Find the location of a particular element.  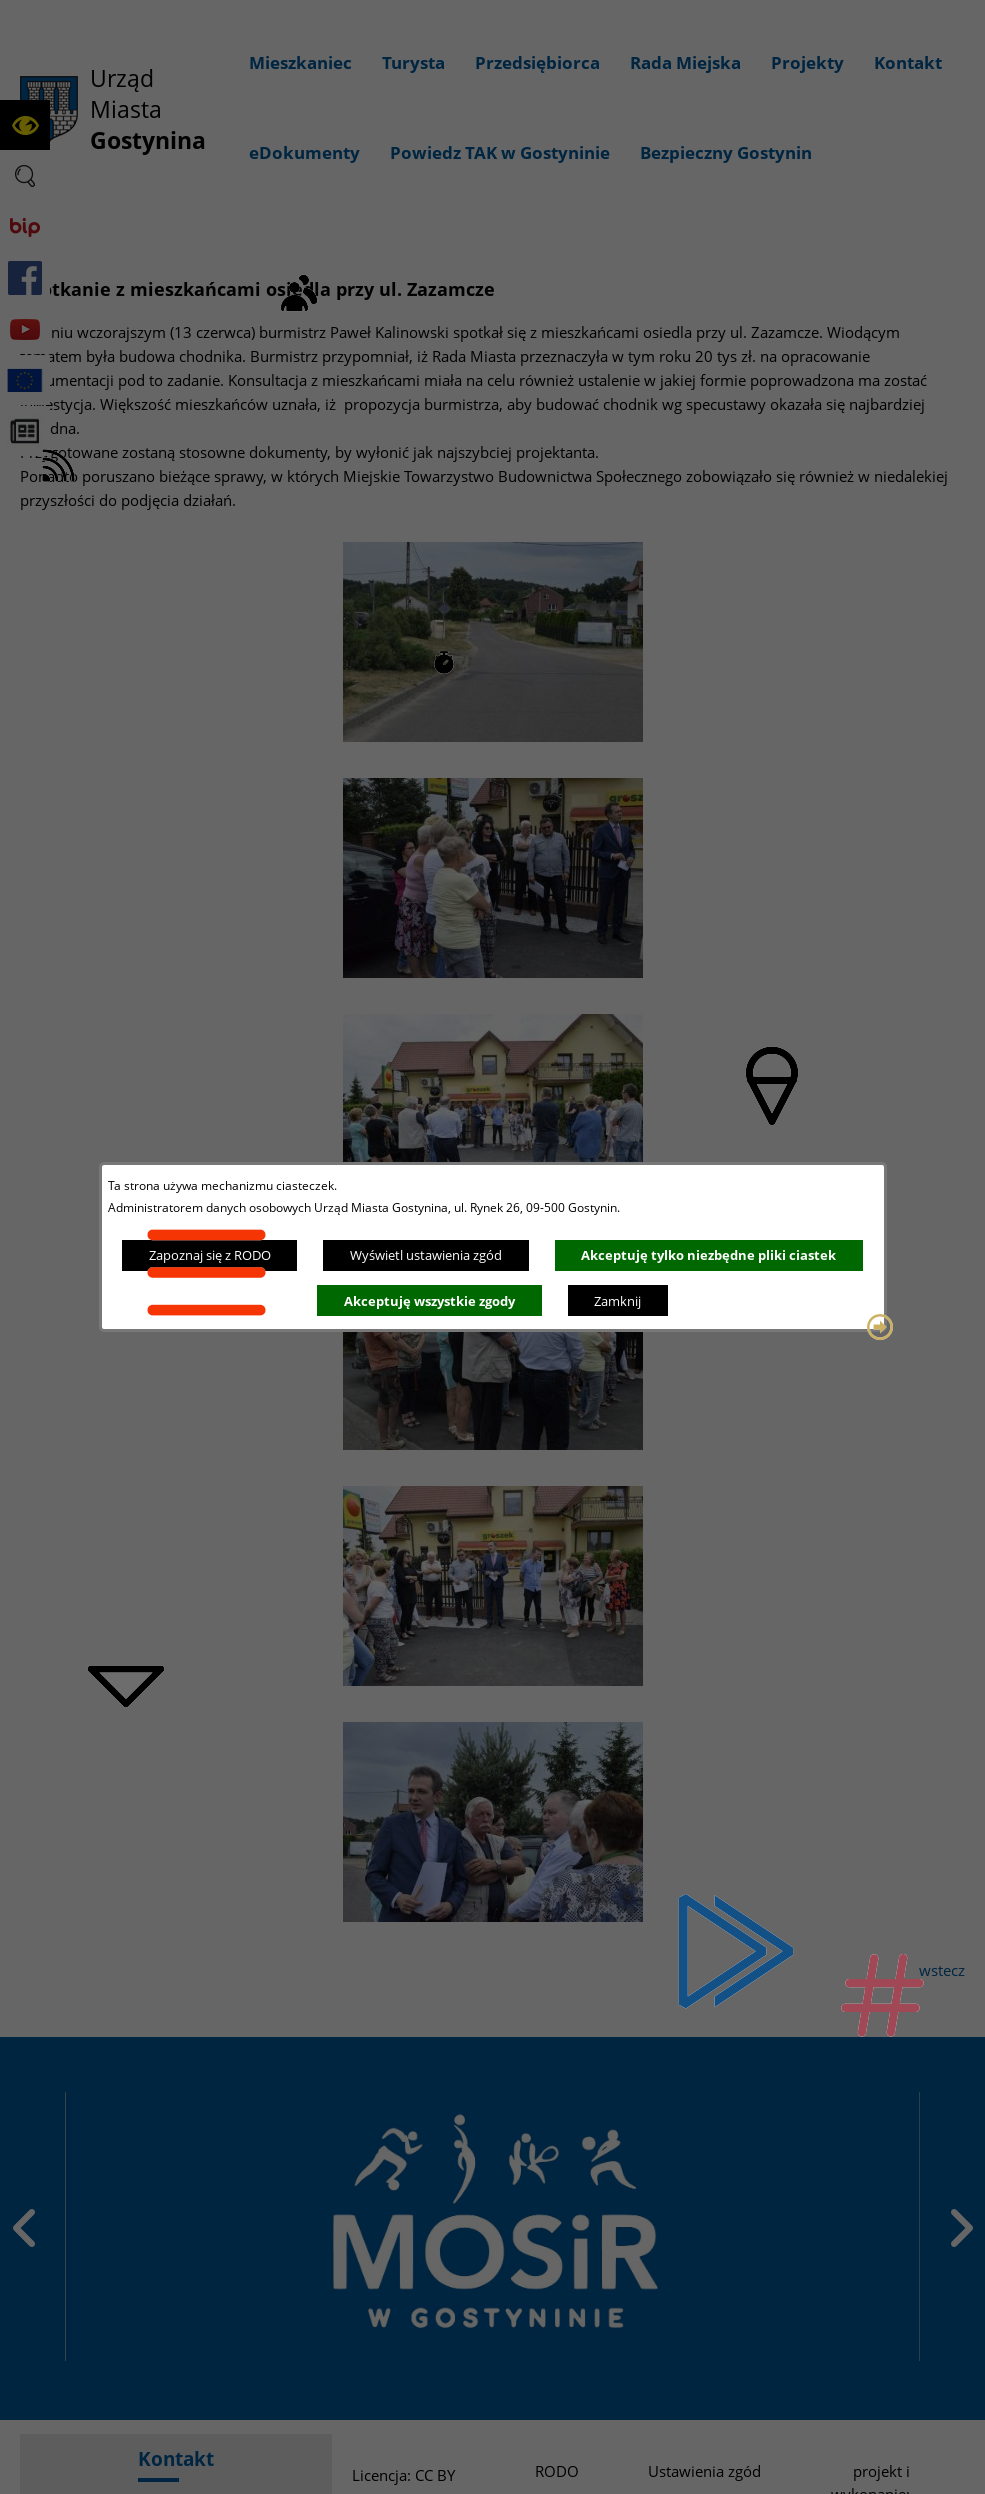

run all tasks or scripts is located at coordinates (732, 1947).